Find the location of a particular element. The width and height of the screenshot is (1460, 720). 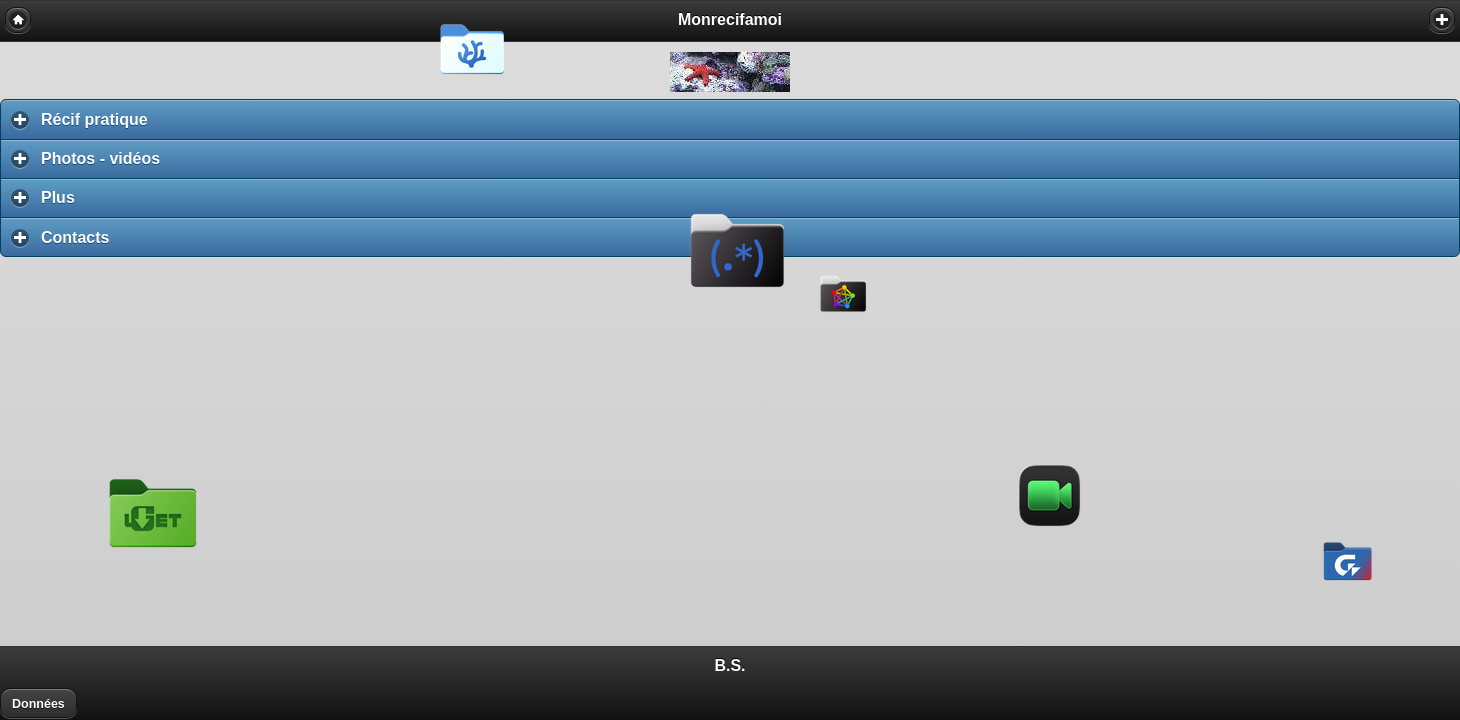

open facetime app is located at coordinates (1049, 495).